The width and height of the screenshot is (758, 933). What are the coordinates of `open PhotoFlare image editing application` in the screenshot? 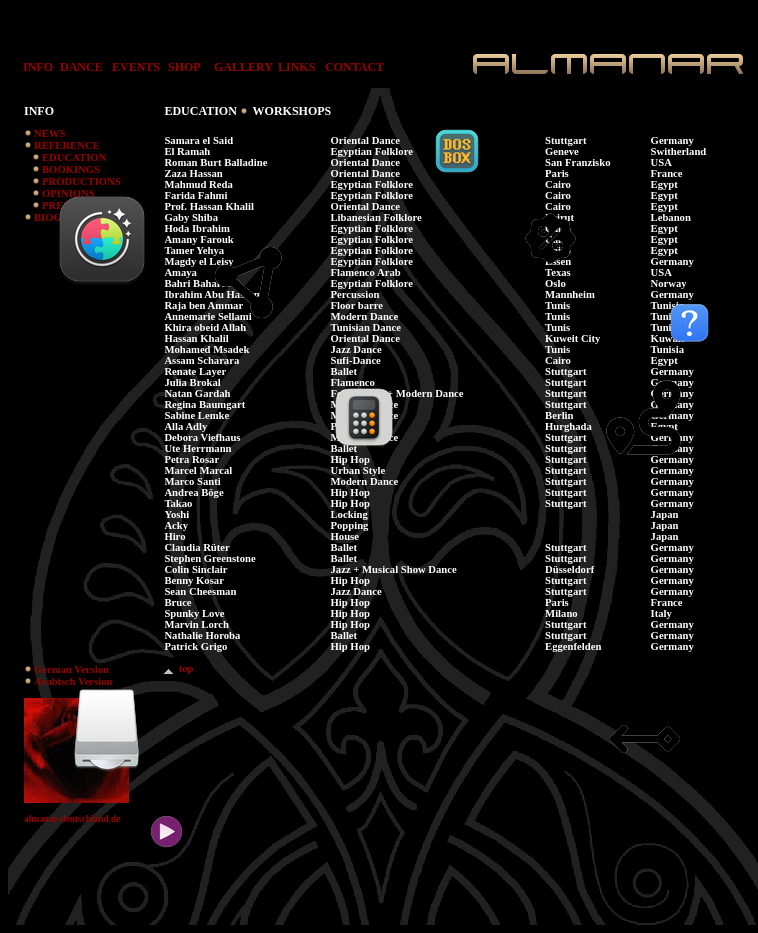 It's located at (102, 239).